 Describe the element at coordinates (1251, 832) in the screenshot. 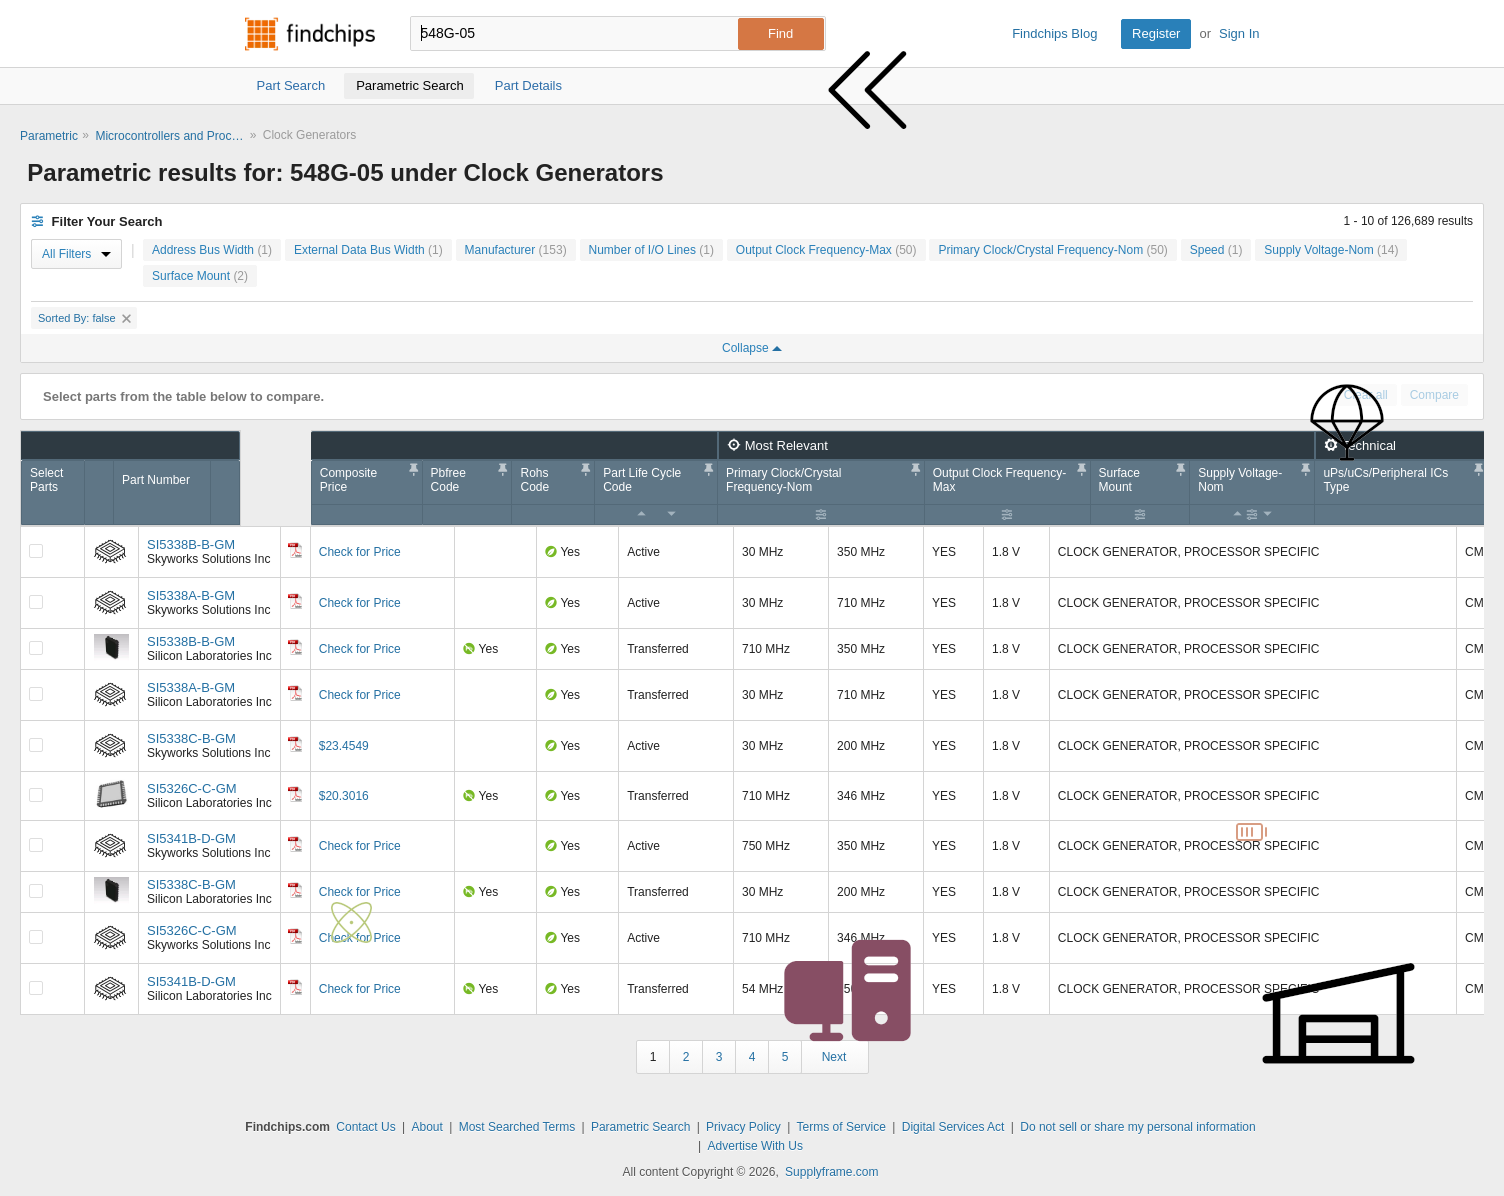

I see `indicates high battery level` at that location.